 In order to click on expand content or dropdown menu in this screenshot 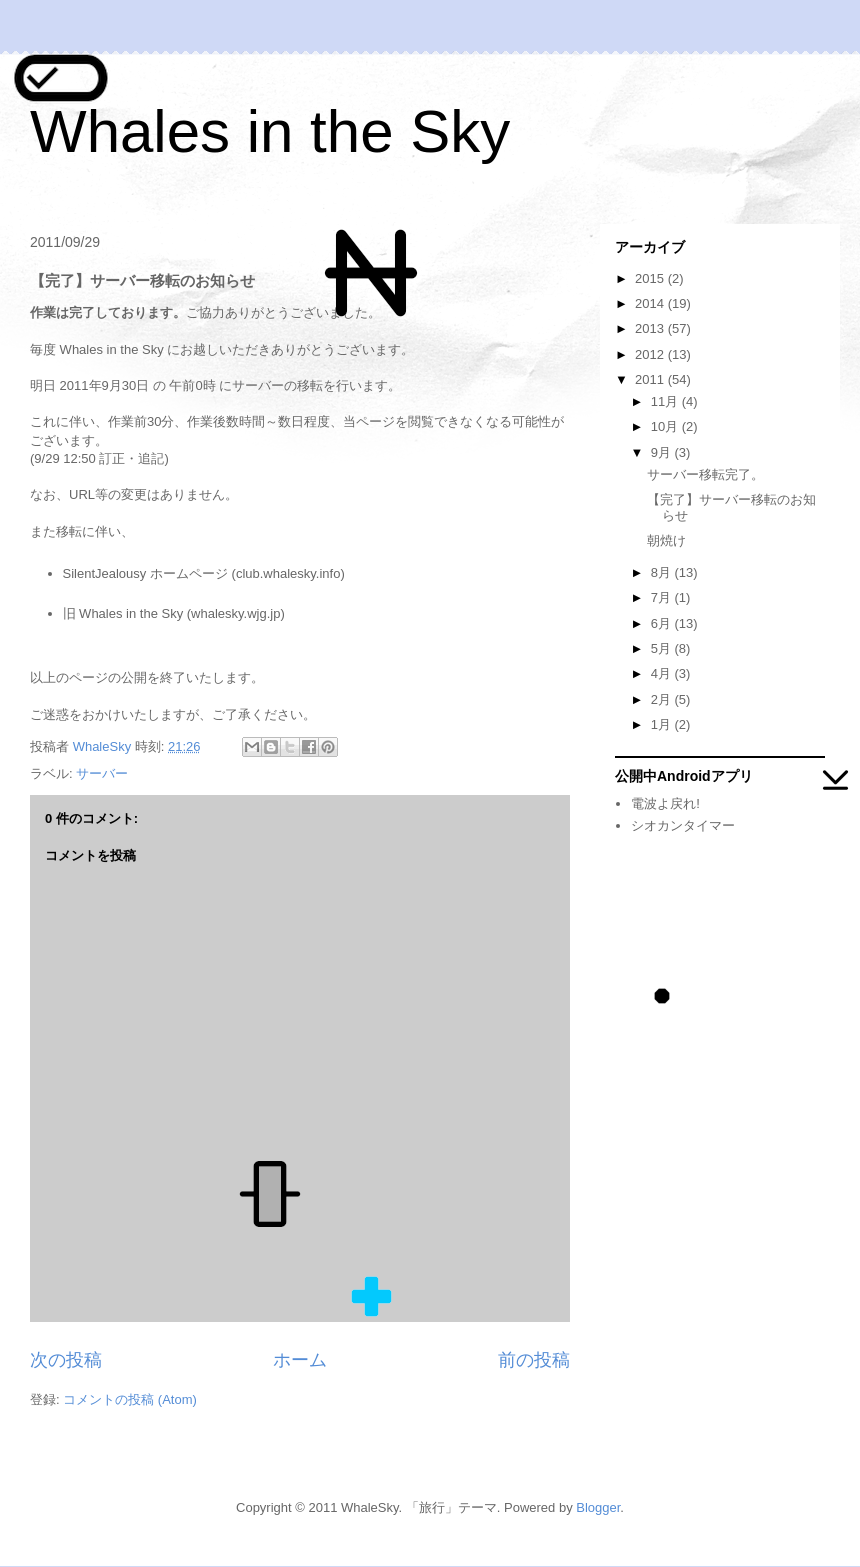, I will do `click(835, 779)`.